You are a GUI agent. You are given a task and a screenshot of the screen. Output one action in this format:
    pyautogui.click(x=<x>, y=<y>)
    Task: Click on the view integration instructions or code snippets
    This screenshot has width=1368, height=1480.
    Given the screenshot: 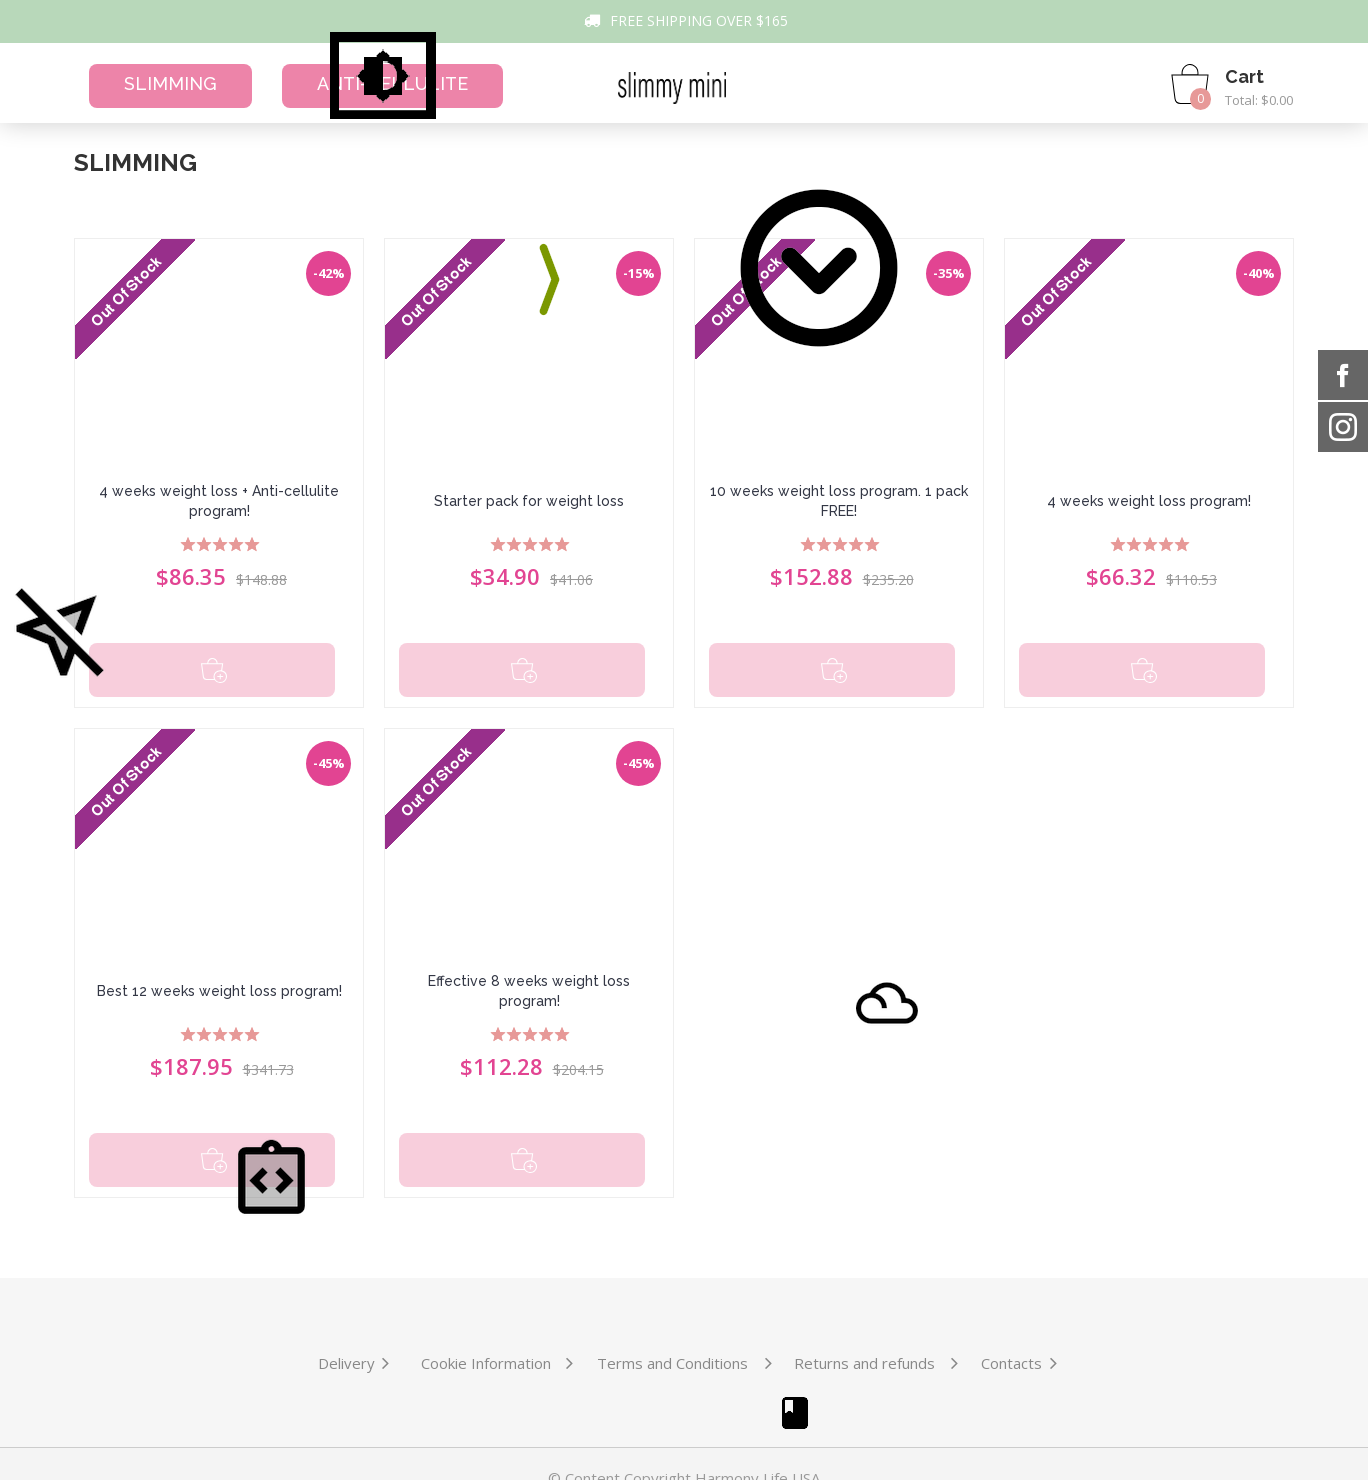 What is the action you would take?
    pyautogui.click(x=271, y=1180)
    